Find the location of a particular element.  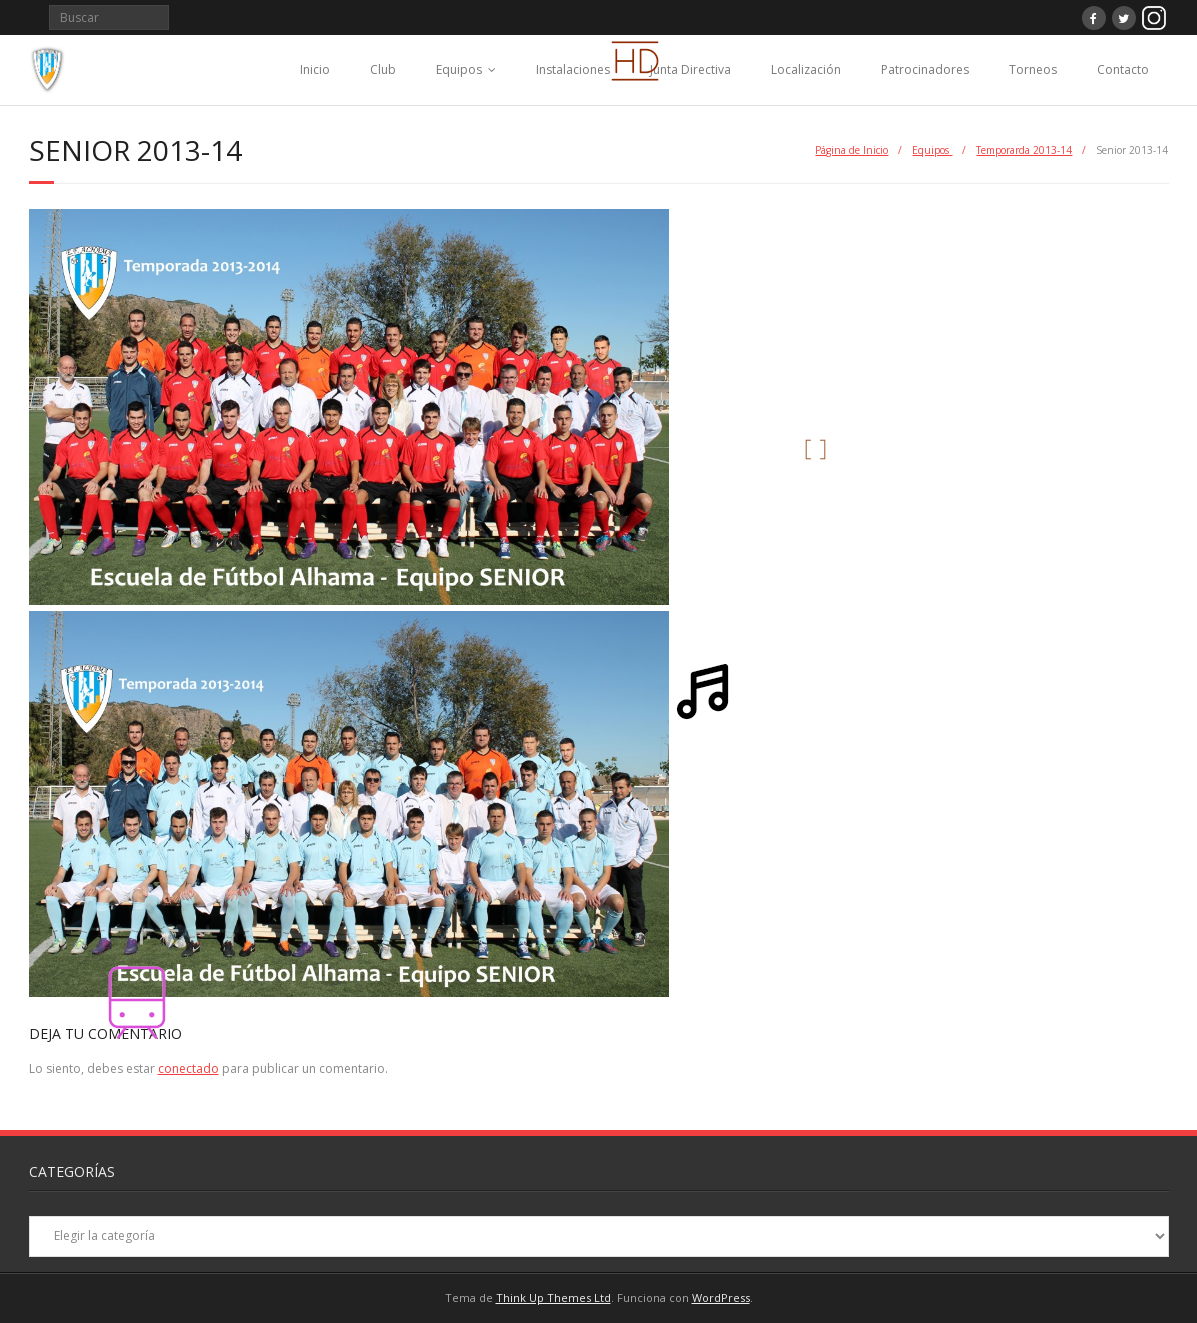

insert or edit code brackets is located at coordinates (815, 449).